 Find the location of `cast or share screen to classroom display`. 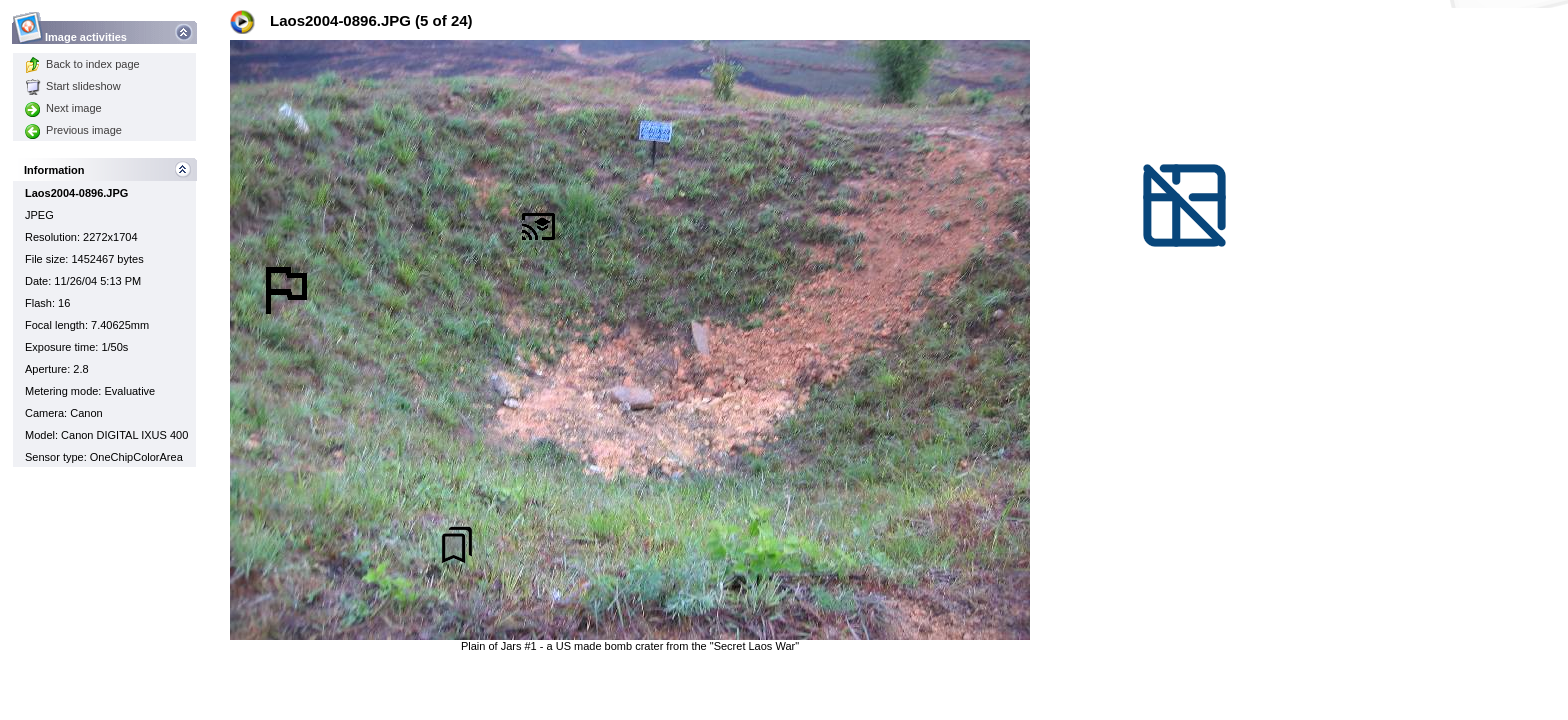

cast or share screen to classroom display is located at coordinates (538, 226).